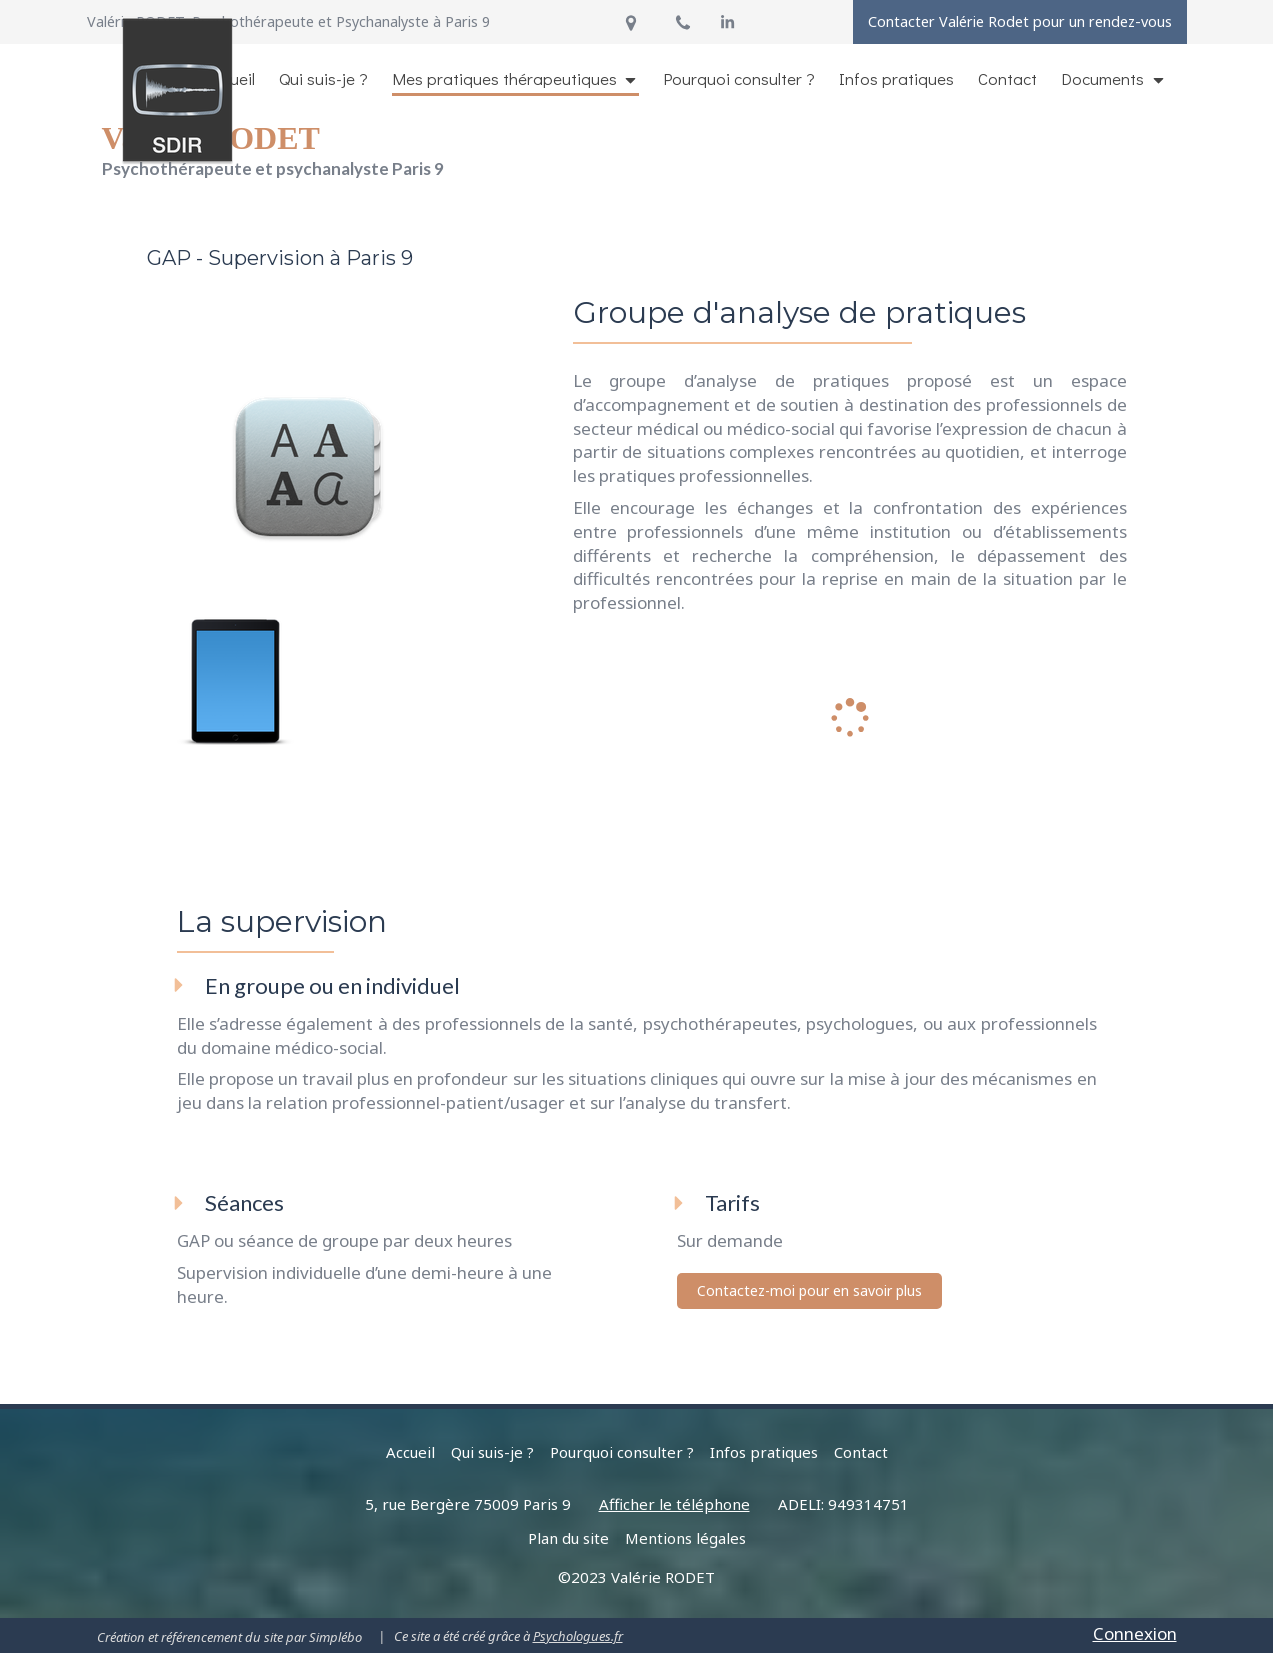 The width and height of the screenshot is (1273, 1653). What do you see at coordinates (305, 467) in the screenshot?
I see `open font book to manage installed fonts` at bounding box center [305, 467].